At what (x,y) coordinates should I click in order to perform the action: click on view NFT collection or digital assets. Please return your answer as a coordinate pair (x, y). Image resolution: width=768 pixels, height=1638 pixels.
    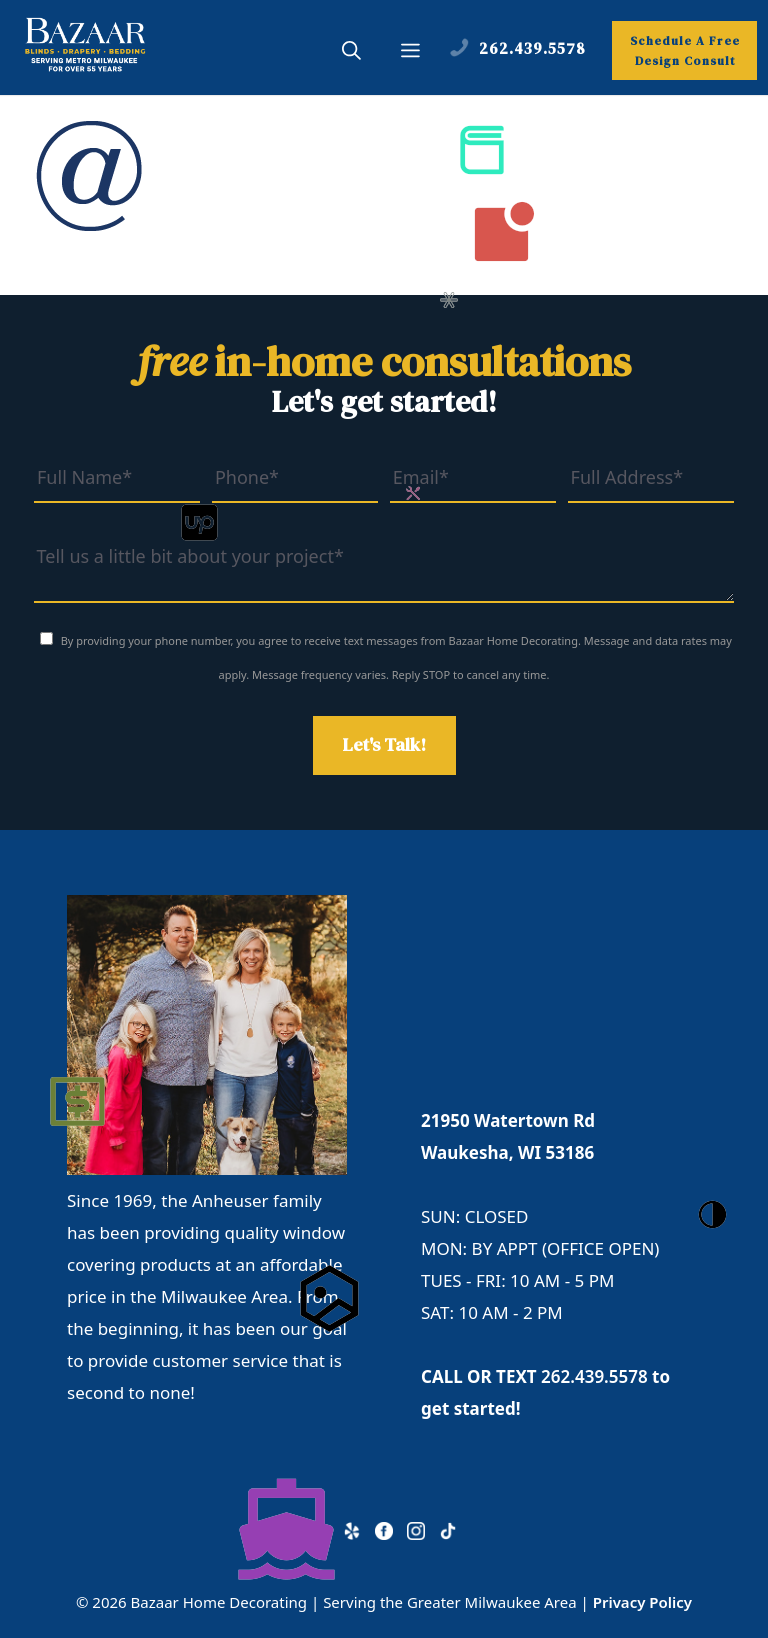
    Looking at the image, I should click on (329, 1298).